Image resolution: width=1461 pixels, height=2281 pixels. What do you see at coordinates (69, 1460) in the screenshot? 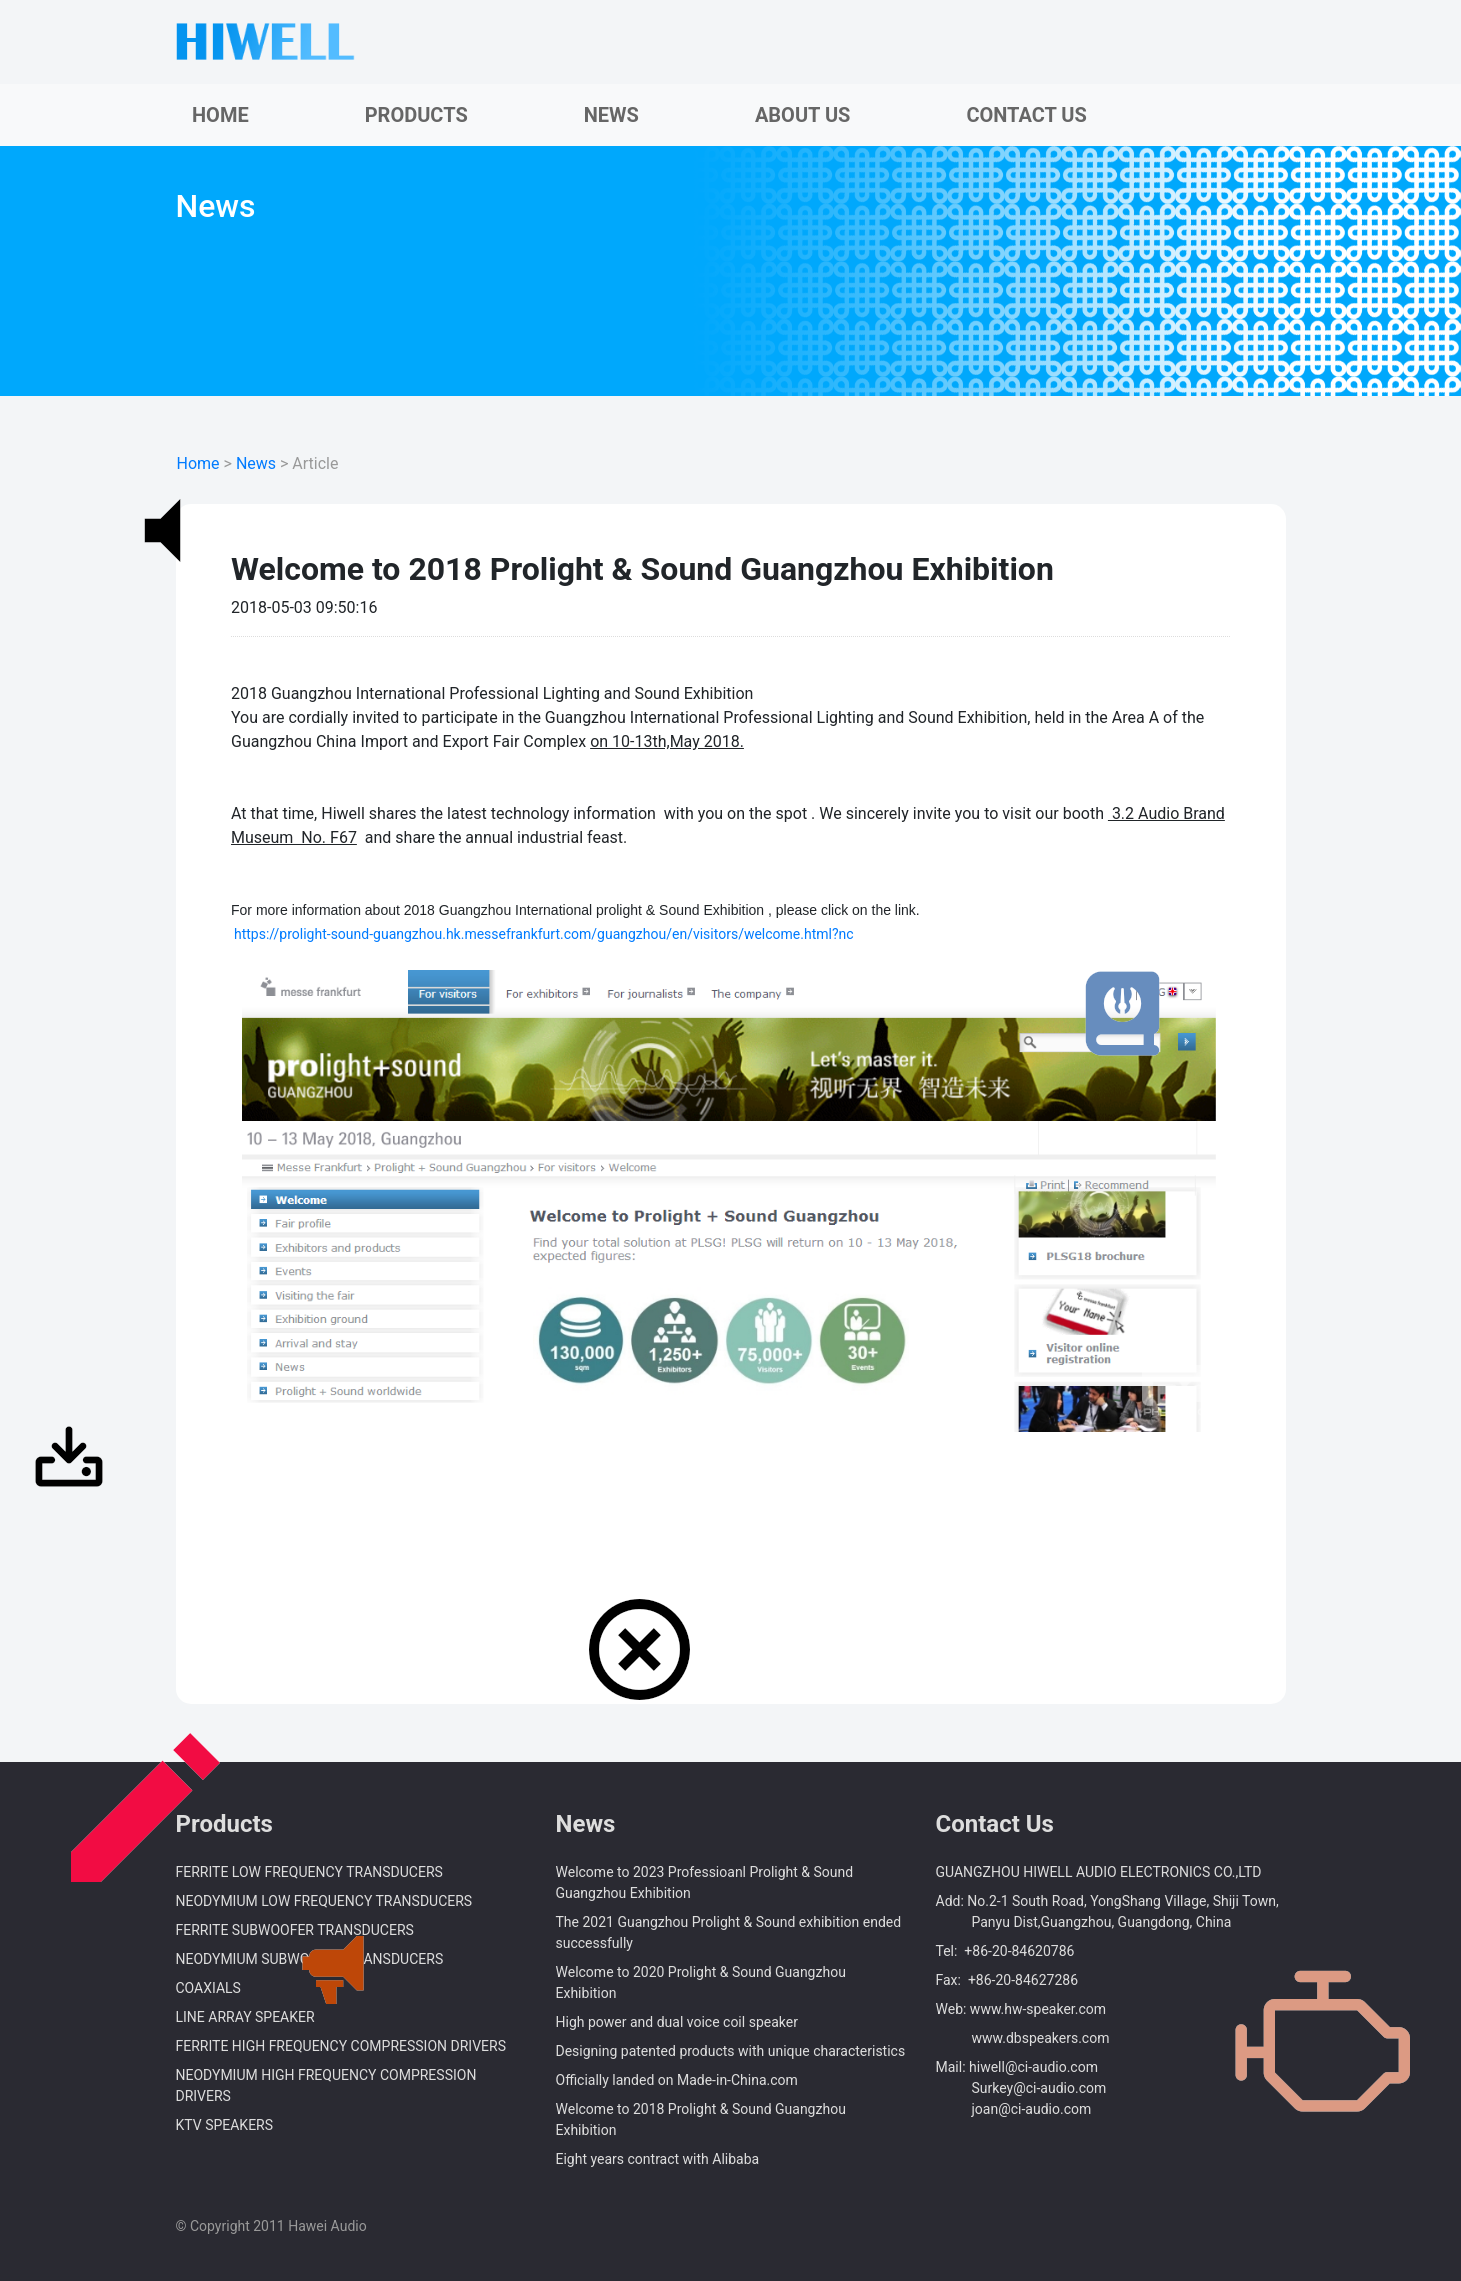
I see `download a file to your device` at bounding box center [69, 1460].